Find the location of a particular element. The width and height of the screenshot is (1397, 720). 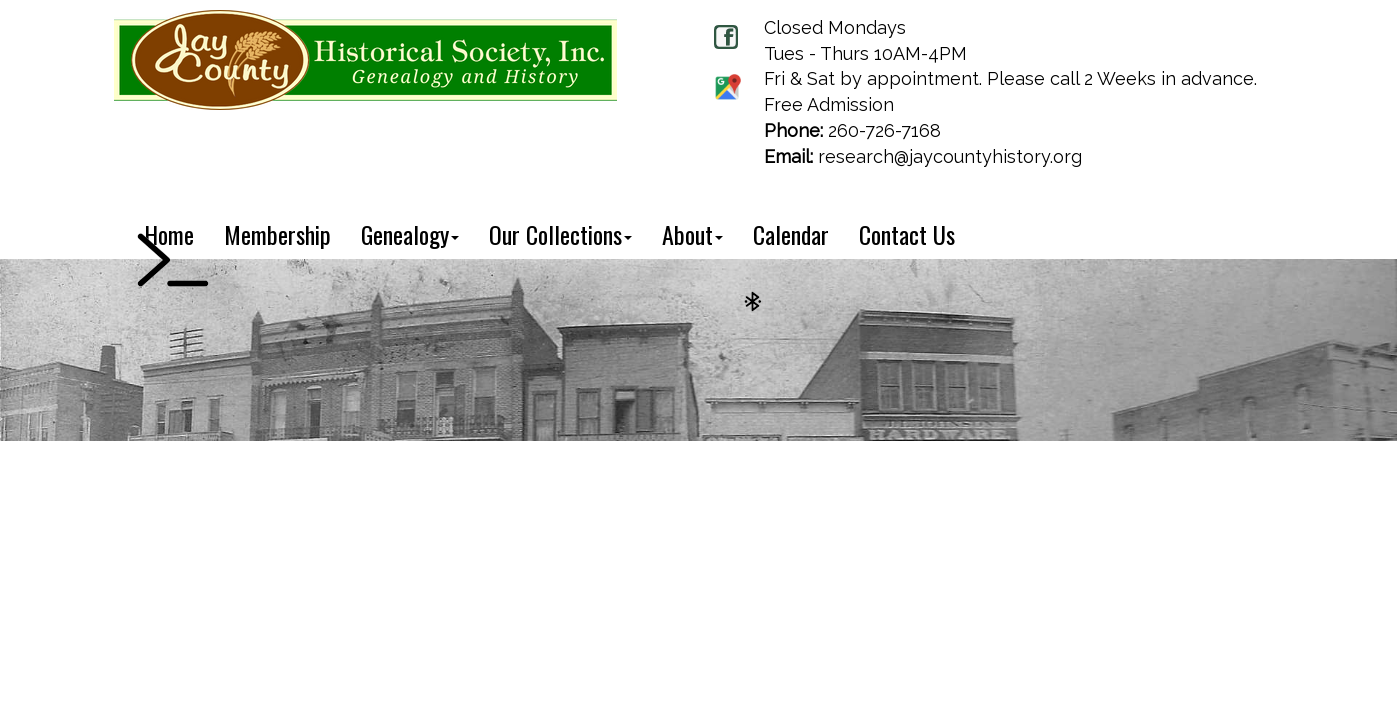

open the command line terminal is located at coordinates (173, 260).